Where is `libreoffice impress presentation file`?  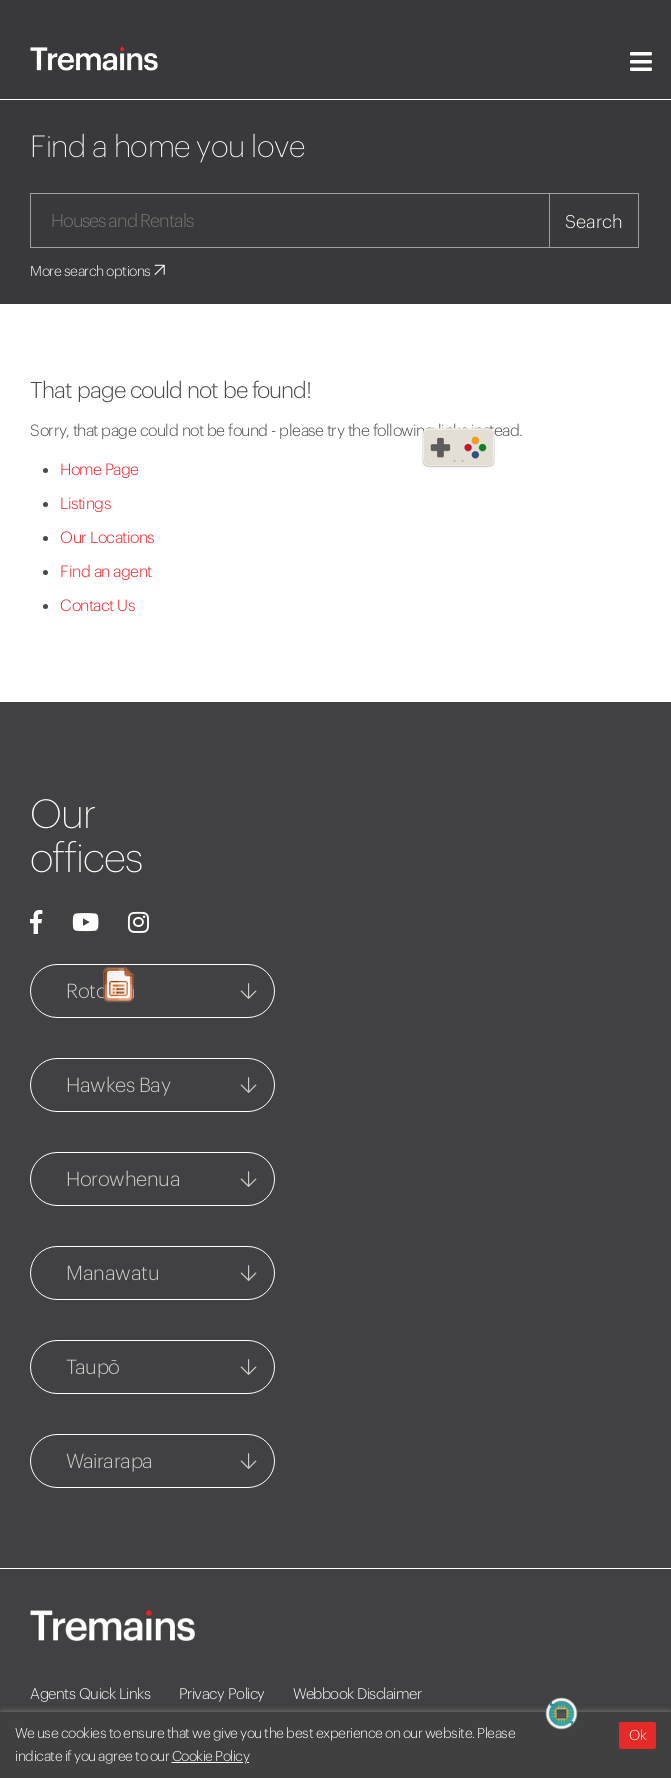
libreoffice impress presentation file is located at coordinates (118, 984).